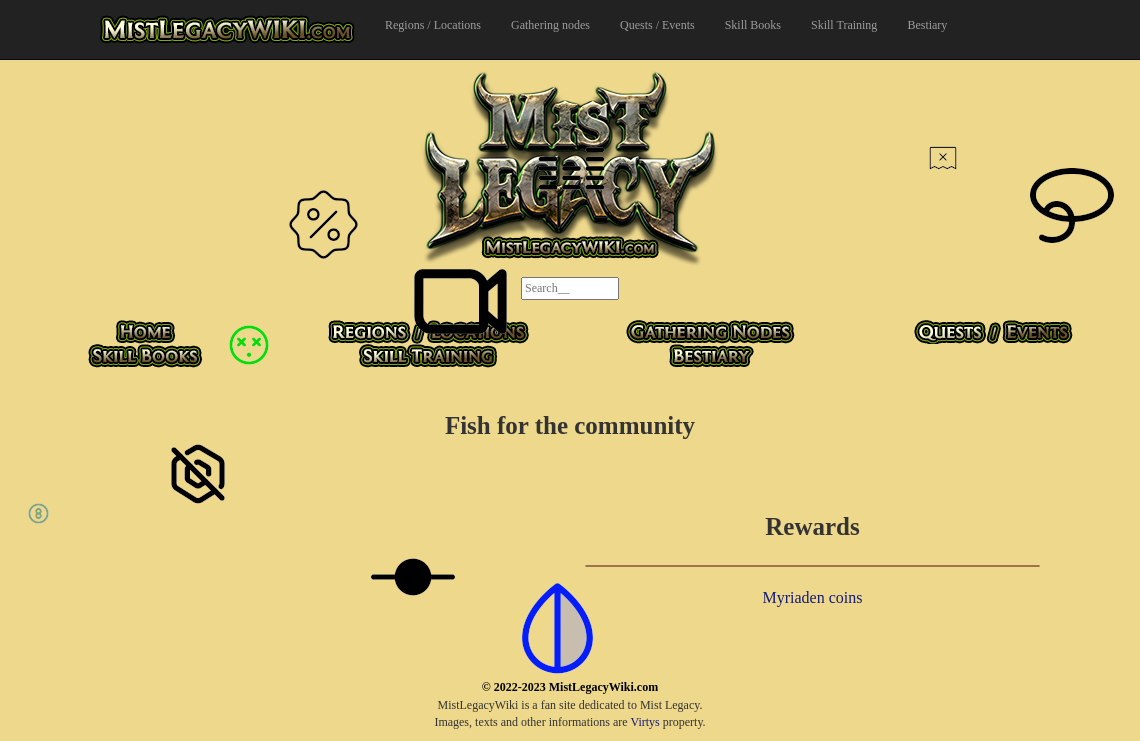  Describe the element at coordinates (38, 513) in the screenshot. I see `access billiards or pool game` at that location.